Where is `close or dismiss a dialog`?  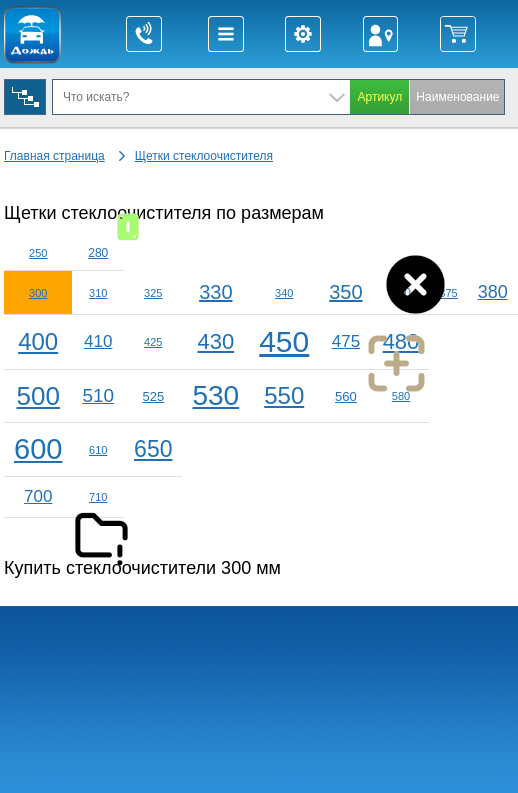
close or dismiss a dialog is located at coordinates (415, 284).